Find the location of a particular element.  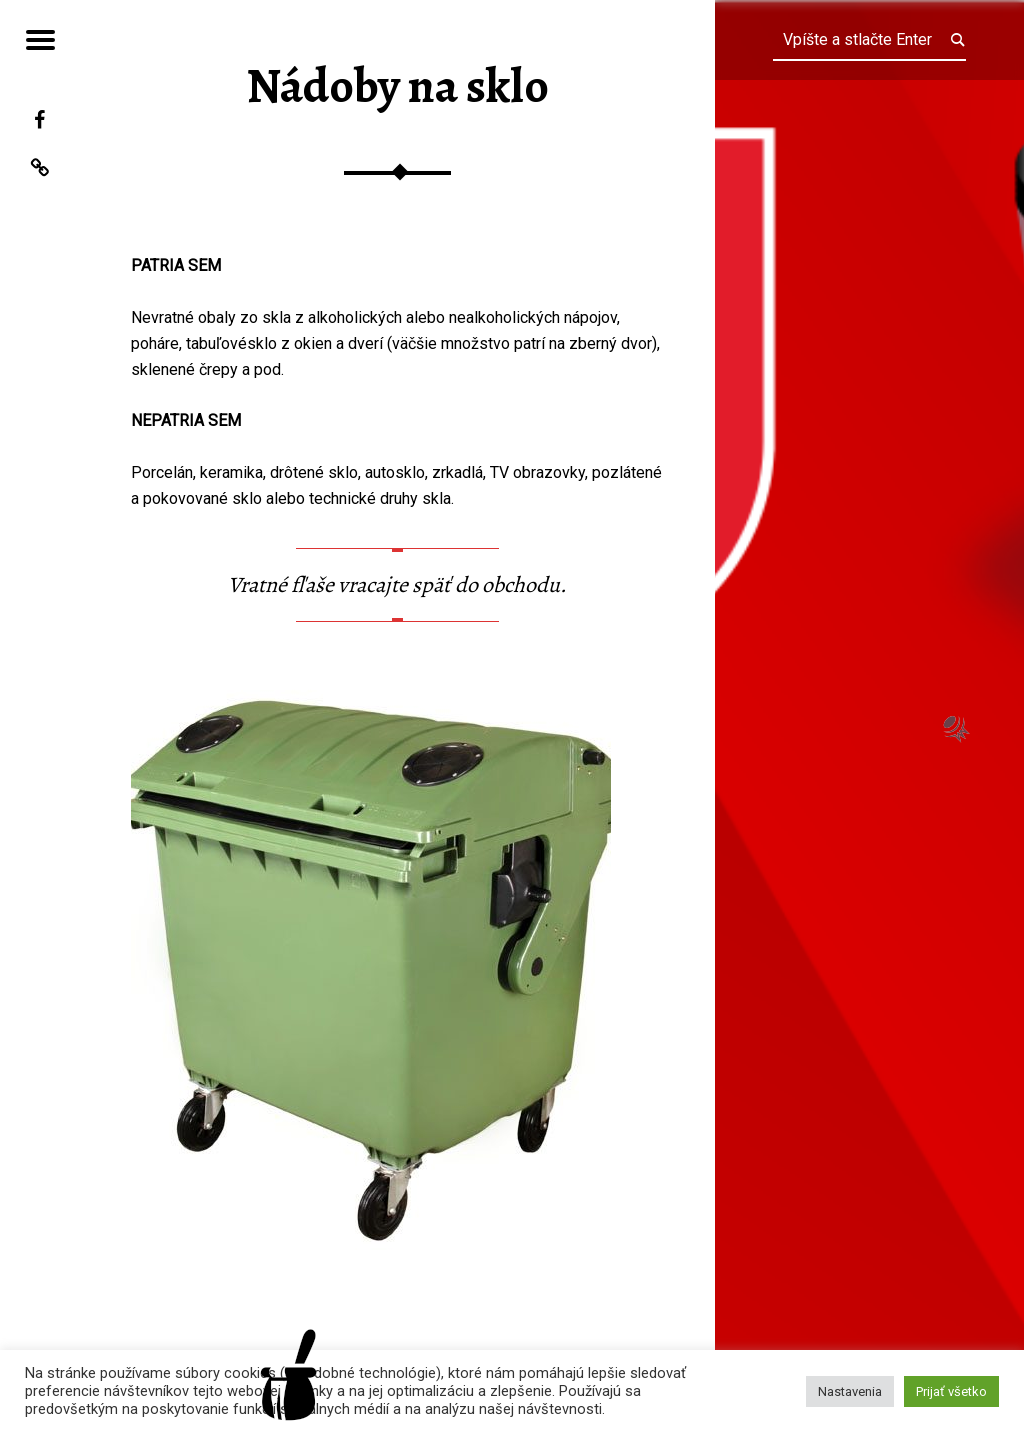

access honey or sweet reward items is located at coordinates (290, 1375).